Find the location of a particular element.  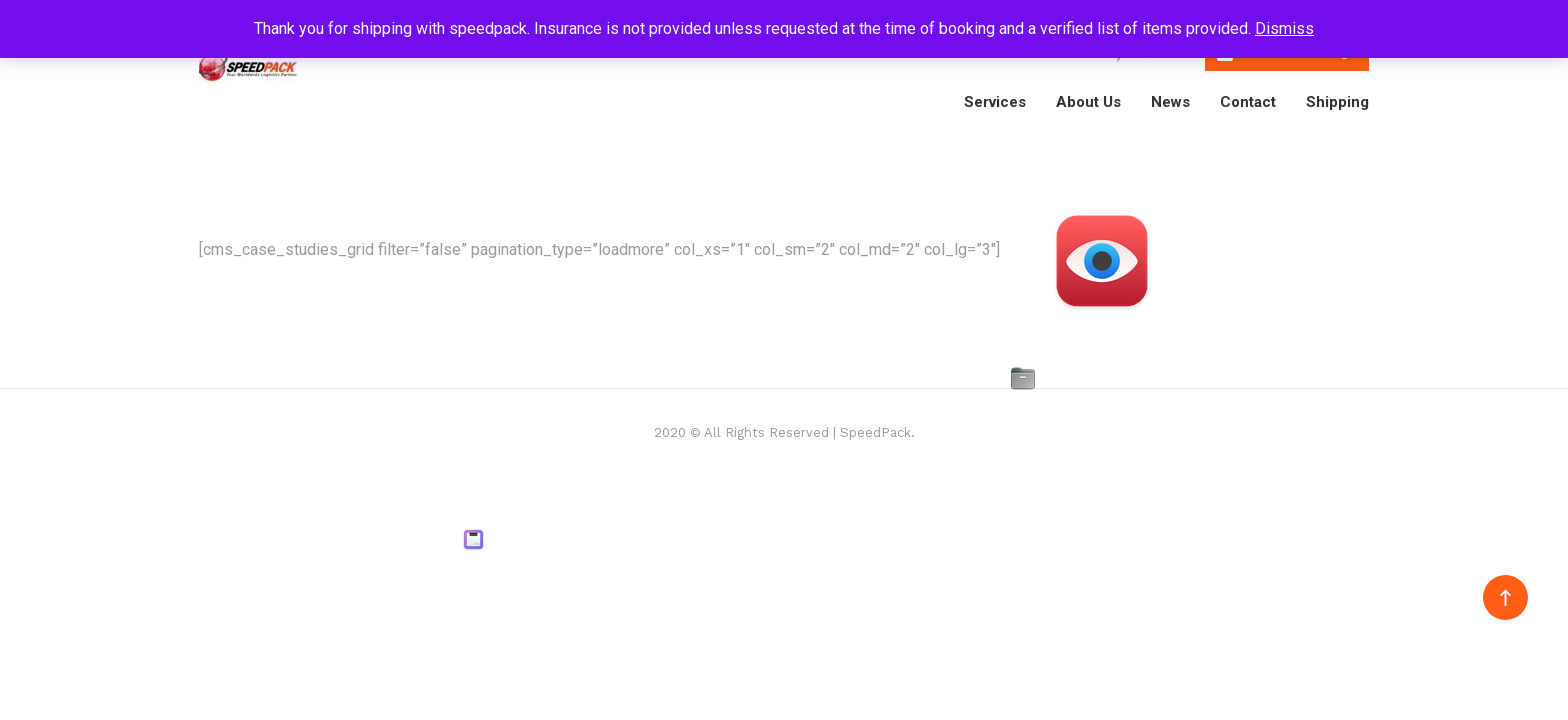

open motrix download manager is located at coordinates (473, 539).